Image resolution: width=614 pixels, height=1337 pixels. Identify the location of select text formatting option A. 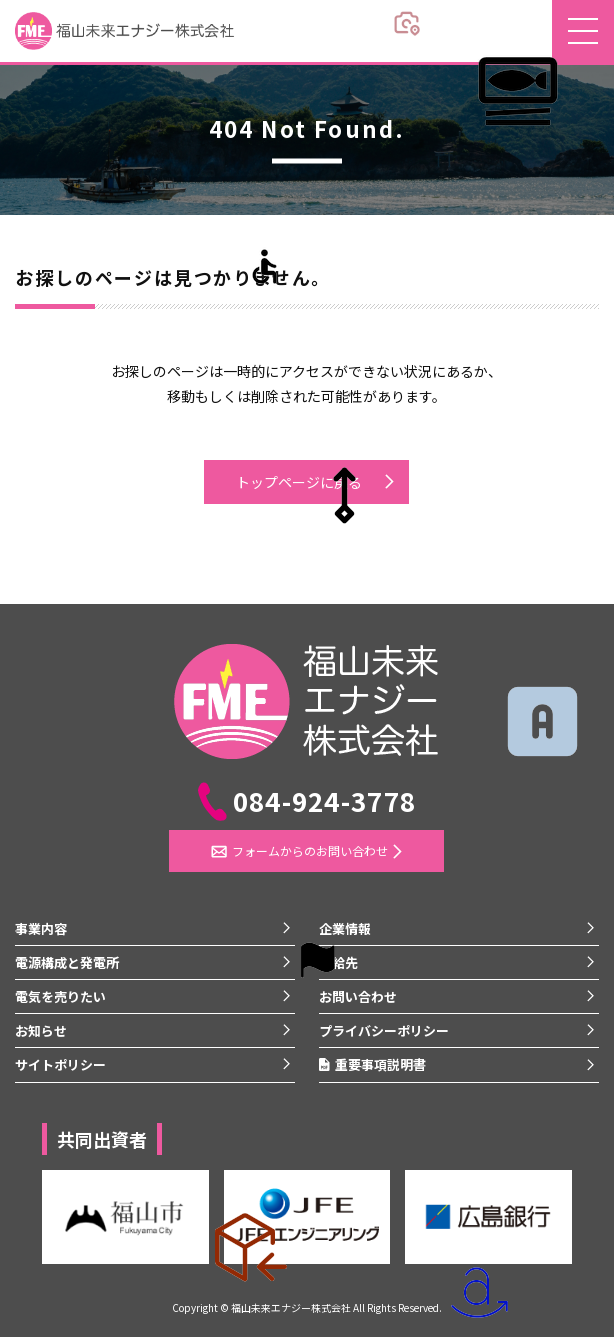
(542, 721).